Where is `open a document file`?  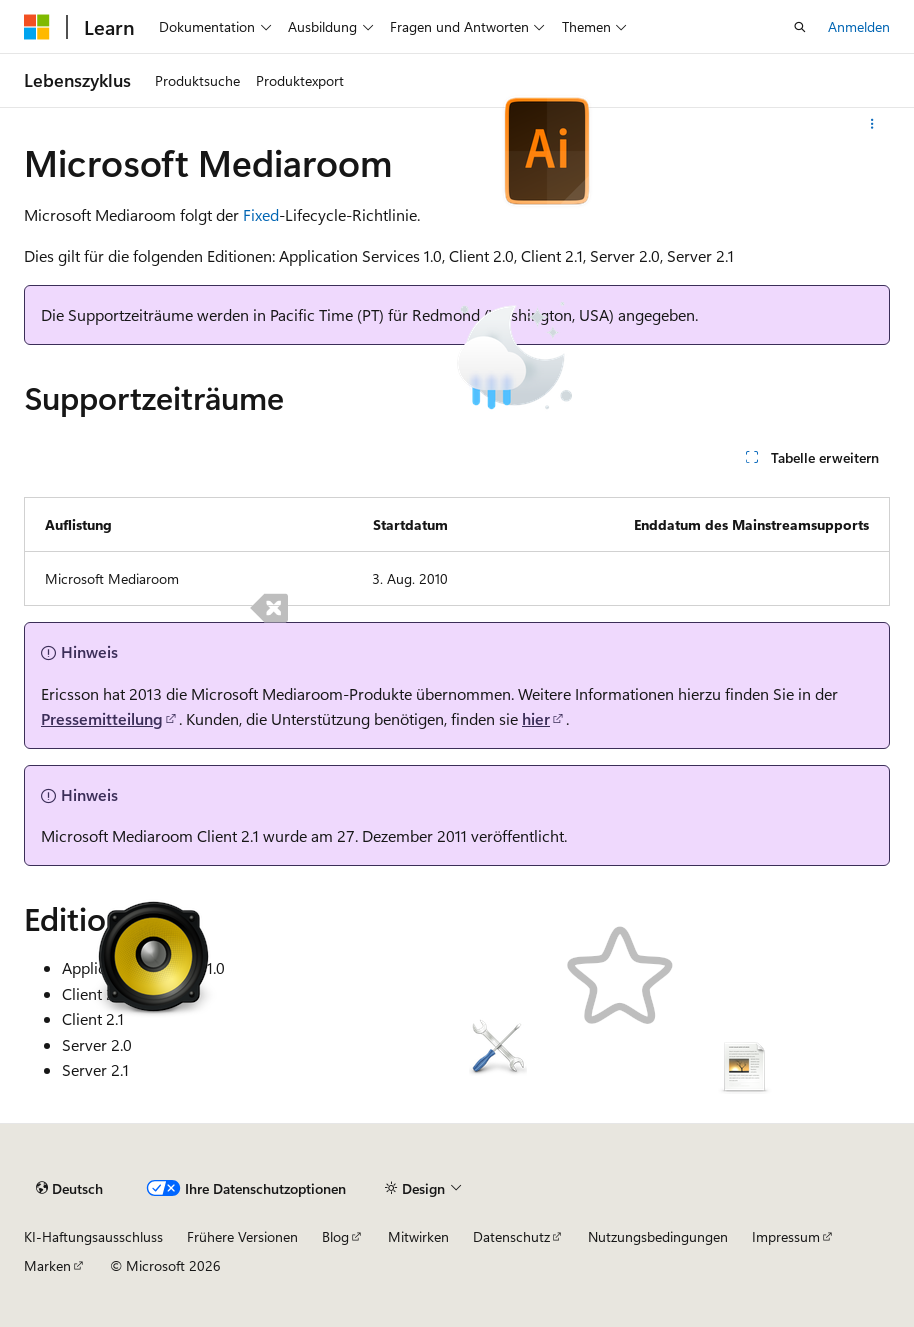
open a document file is located at coordinates (745, 1066).